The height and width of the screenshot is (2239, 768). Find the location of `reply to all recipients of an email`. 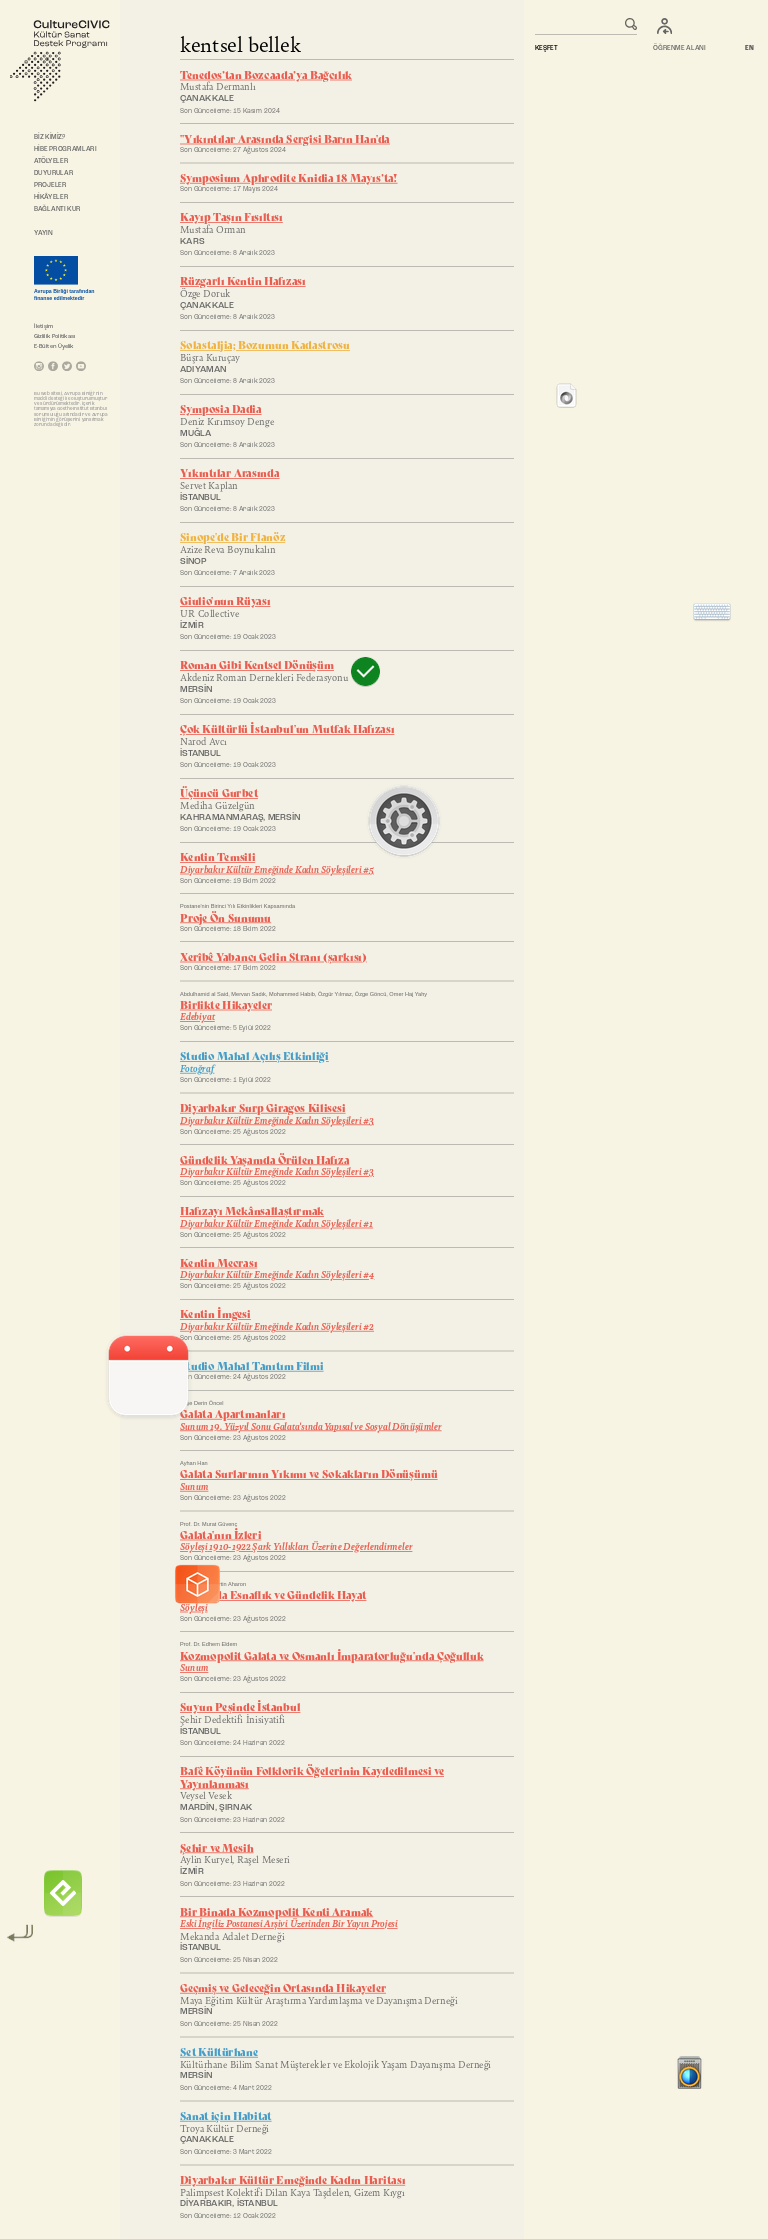

reply to all recipients of an email is located at coordinates (19, 1931).